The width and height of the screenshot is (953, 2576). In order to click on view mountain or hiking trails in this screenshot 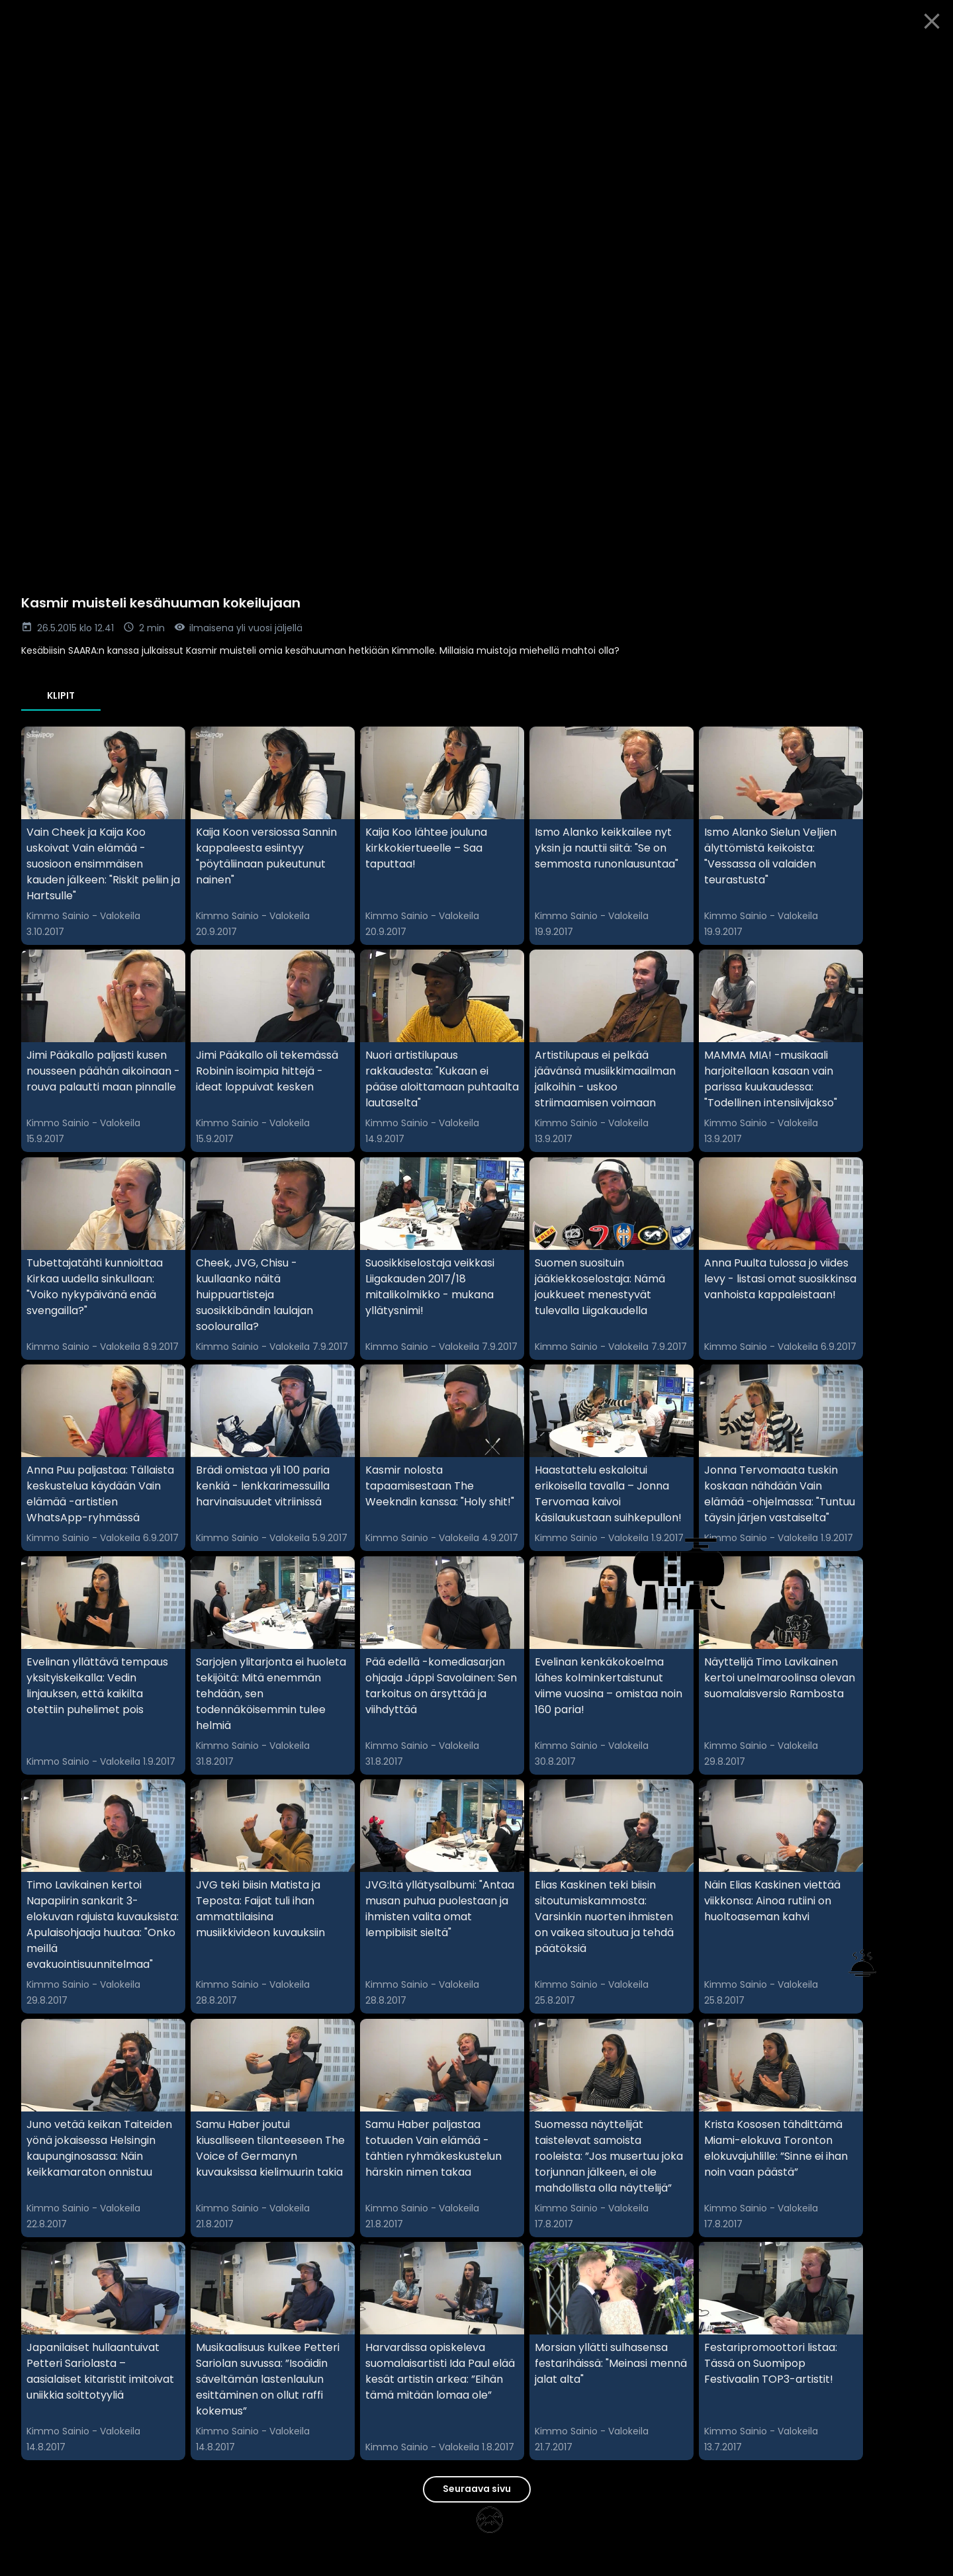, I will do `click(490, 2520)`.